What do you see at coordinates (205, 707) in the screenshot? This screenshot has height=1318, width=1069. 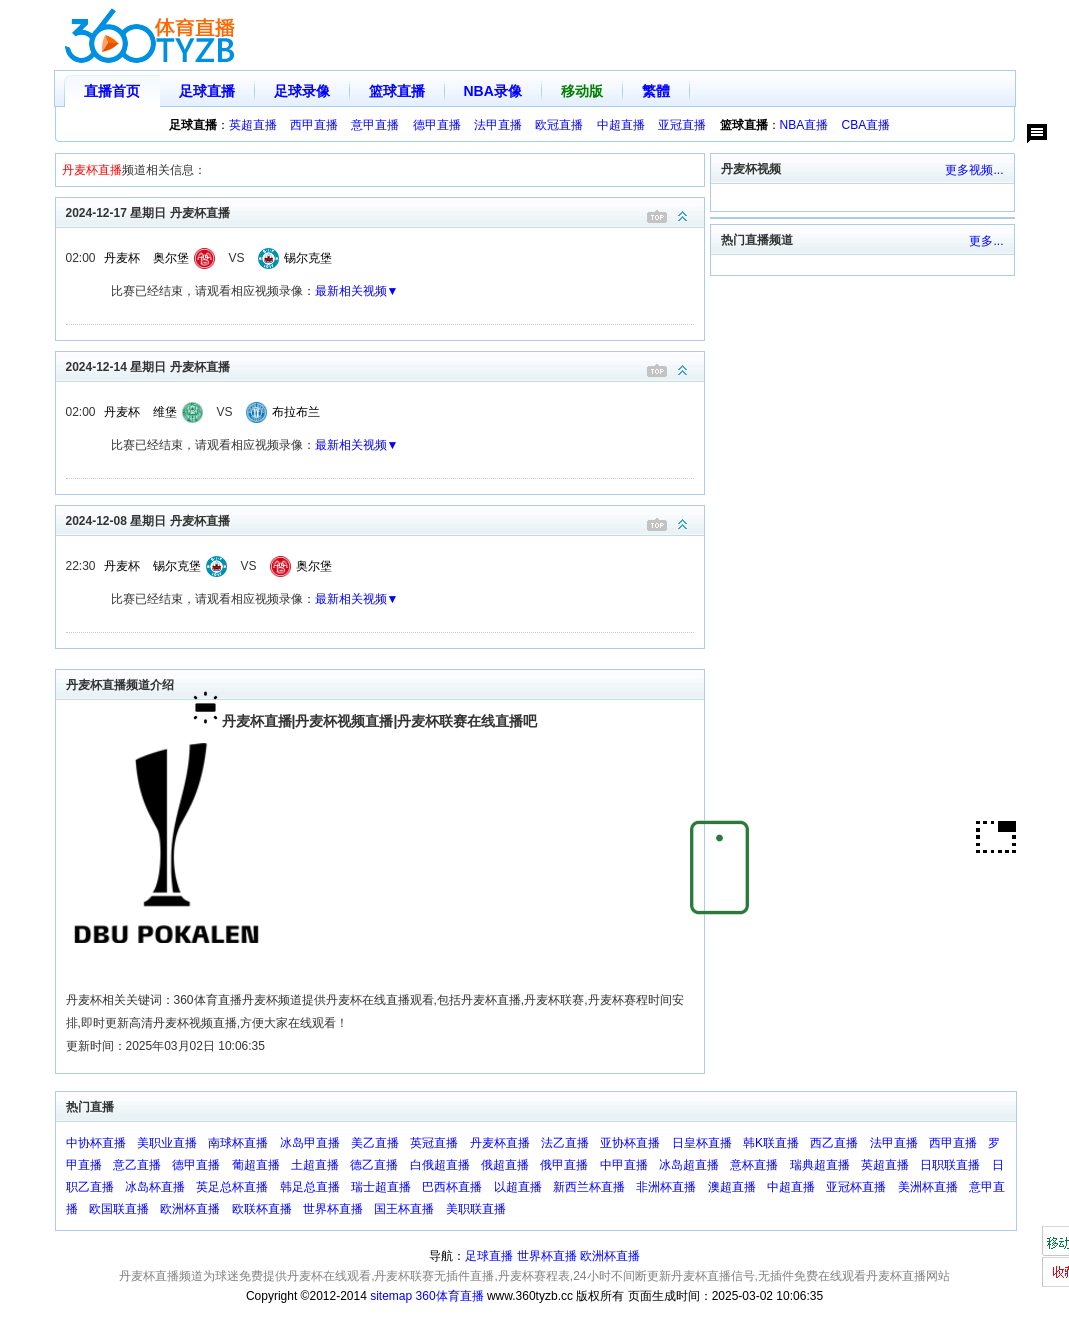 I see `adjust screen brightness settings` at bounding box center [205, 707].